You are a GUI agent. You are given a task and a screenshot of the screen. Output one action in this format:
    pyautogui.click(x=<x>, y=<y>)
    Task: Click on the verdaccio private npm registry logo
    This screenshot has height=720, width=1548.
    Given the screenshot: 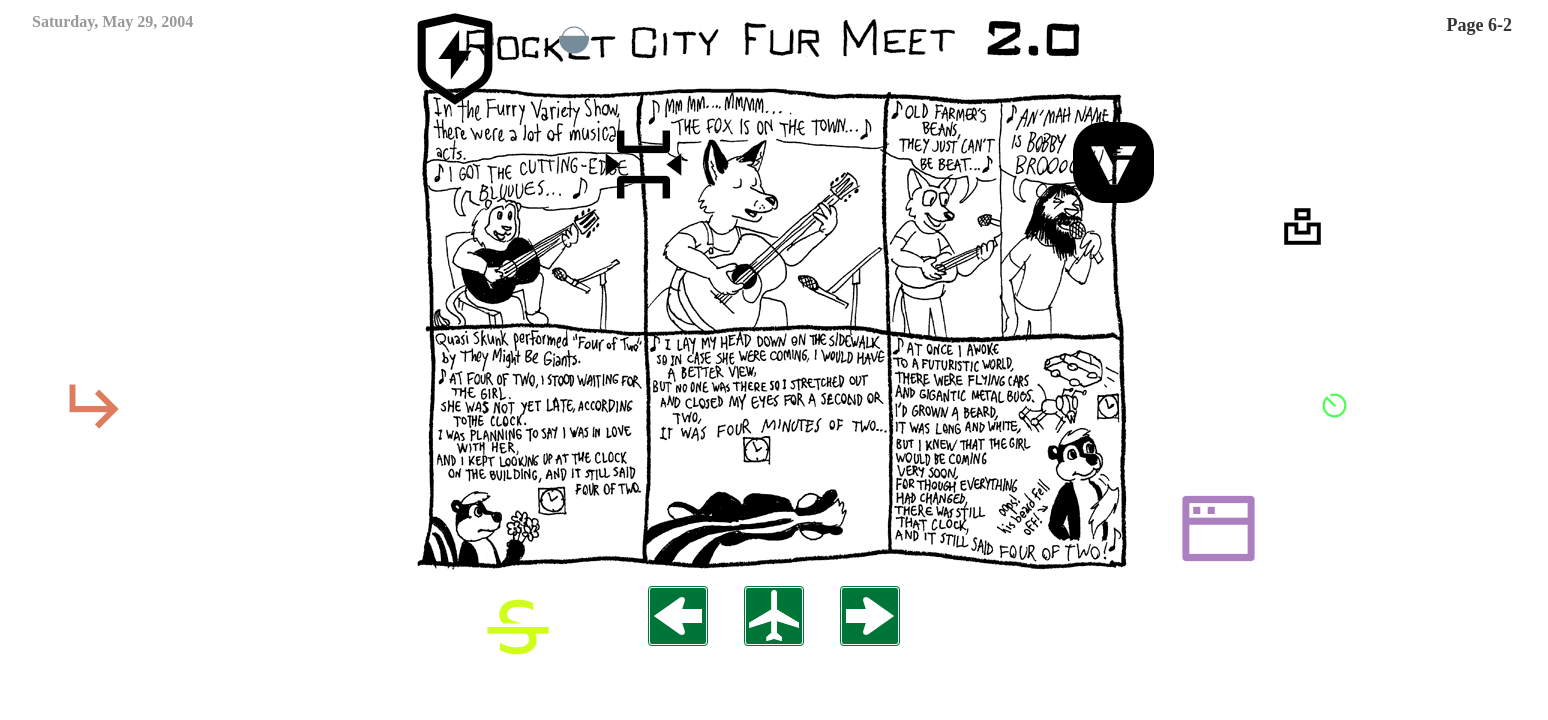 What is the action you would take?
    pyautogui.click(x=1113, y=162)
    